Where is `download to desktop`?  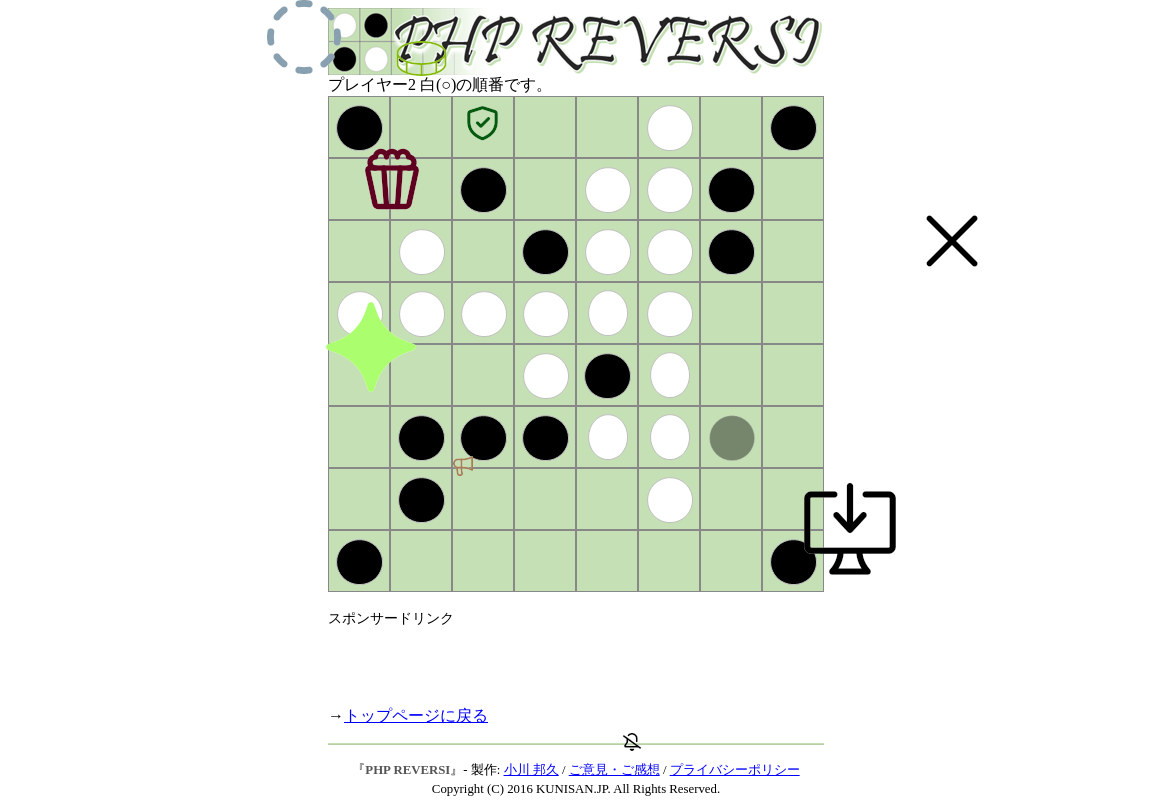 download to desktop is located at coordinates (850, 533).